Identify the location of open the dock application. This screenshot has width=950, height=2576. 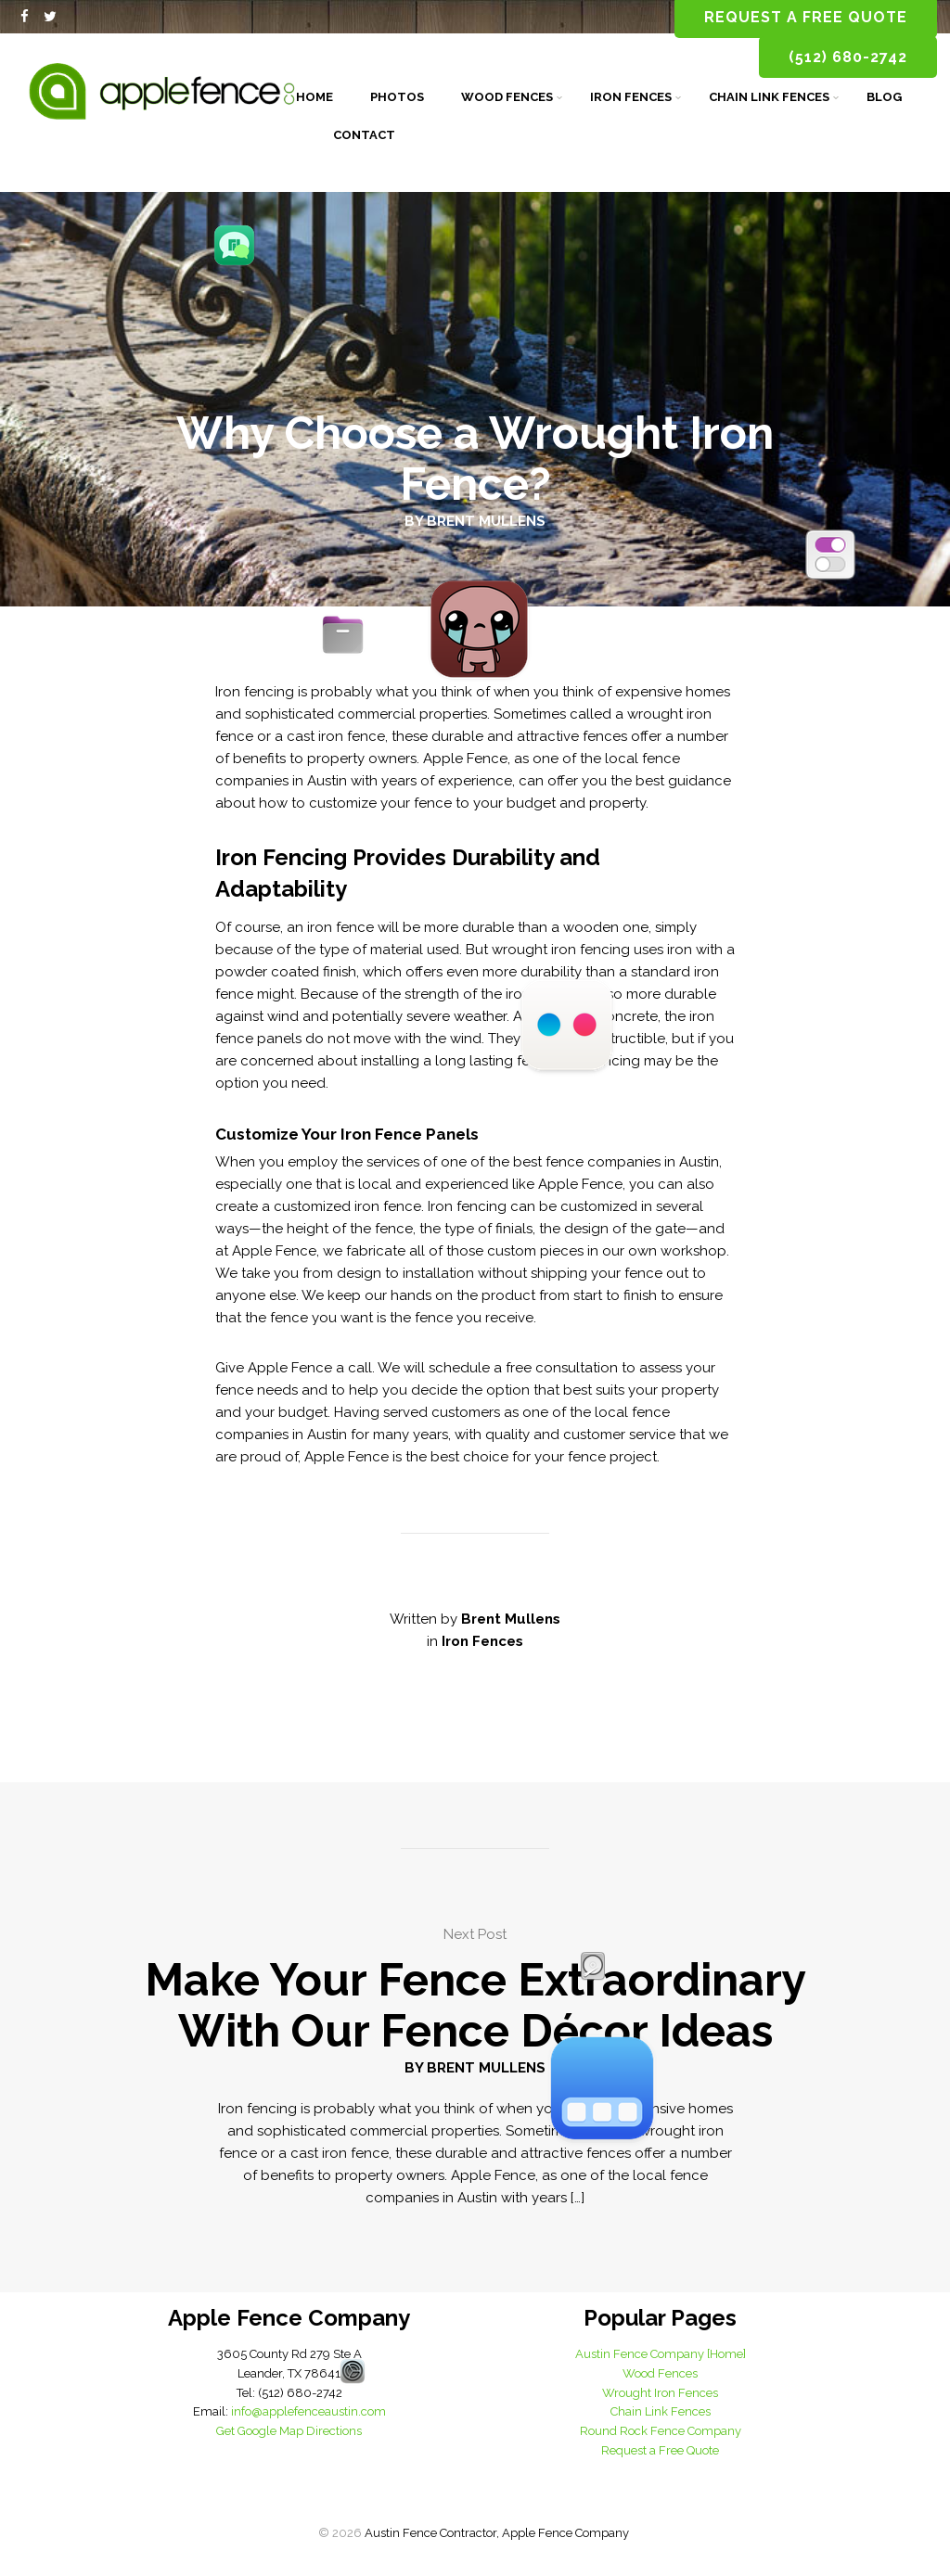
(602, 2088).